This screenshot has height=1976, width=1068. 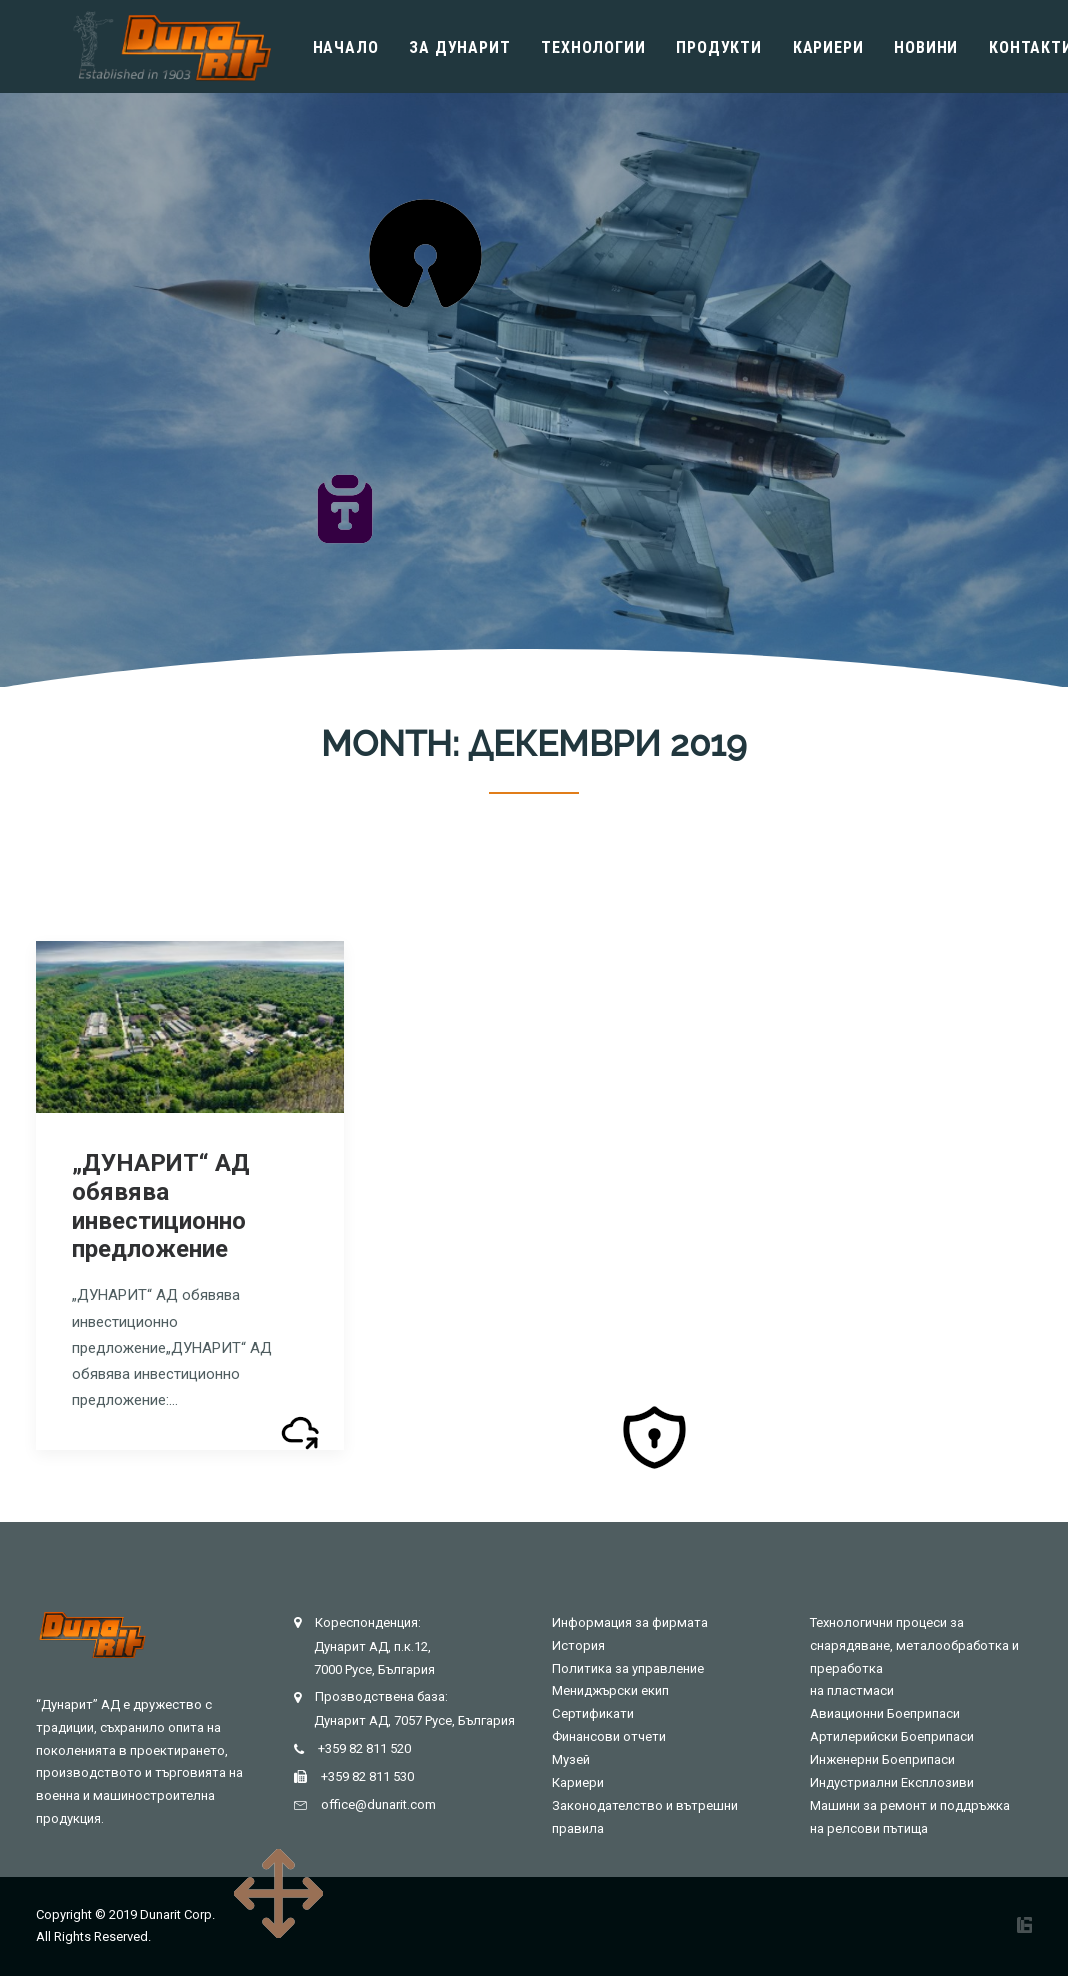 What do you see at coordinates (654, 1437) in the screenshot?
I see `access security or privacy settings` at bounding box center [654, 1437].